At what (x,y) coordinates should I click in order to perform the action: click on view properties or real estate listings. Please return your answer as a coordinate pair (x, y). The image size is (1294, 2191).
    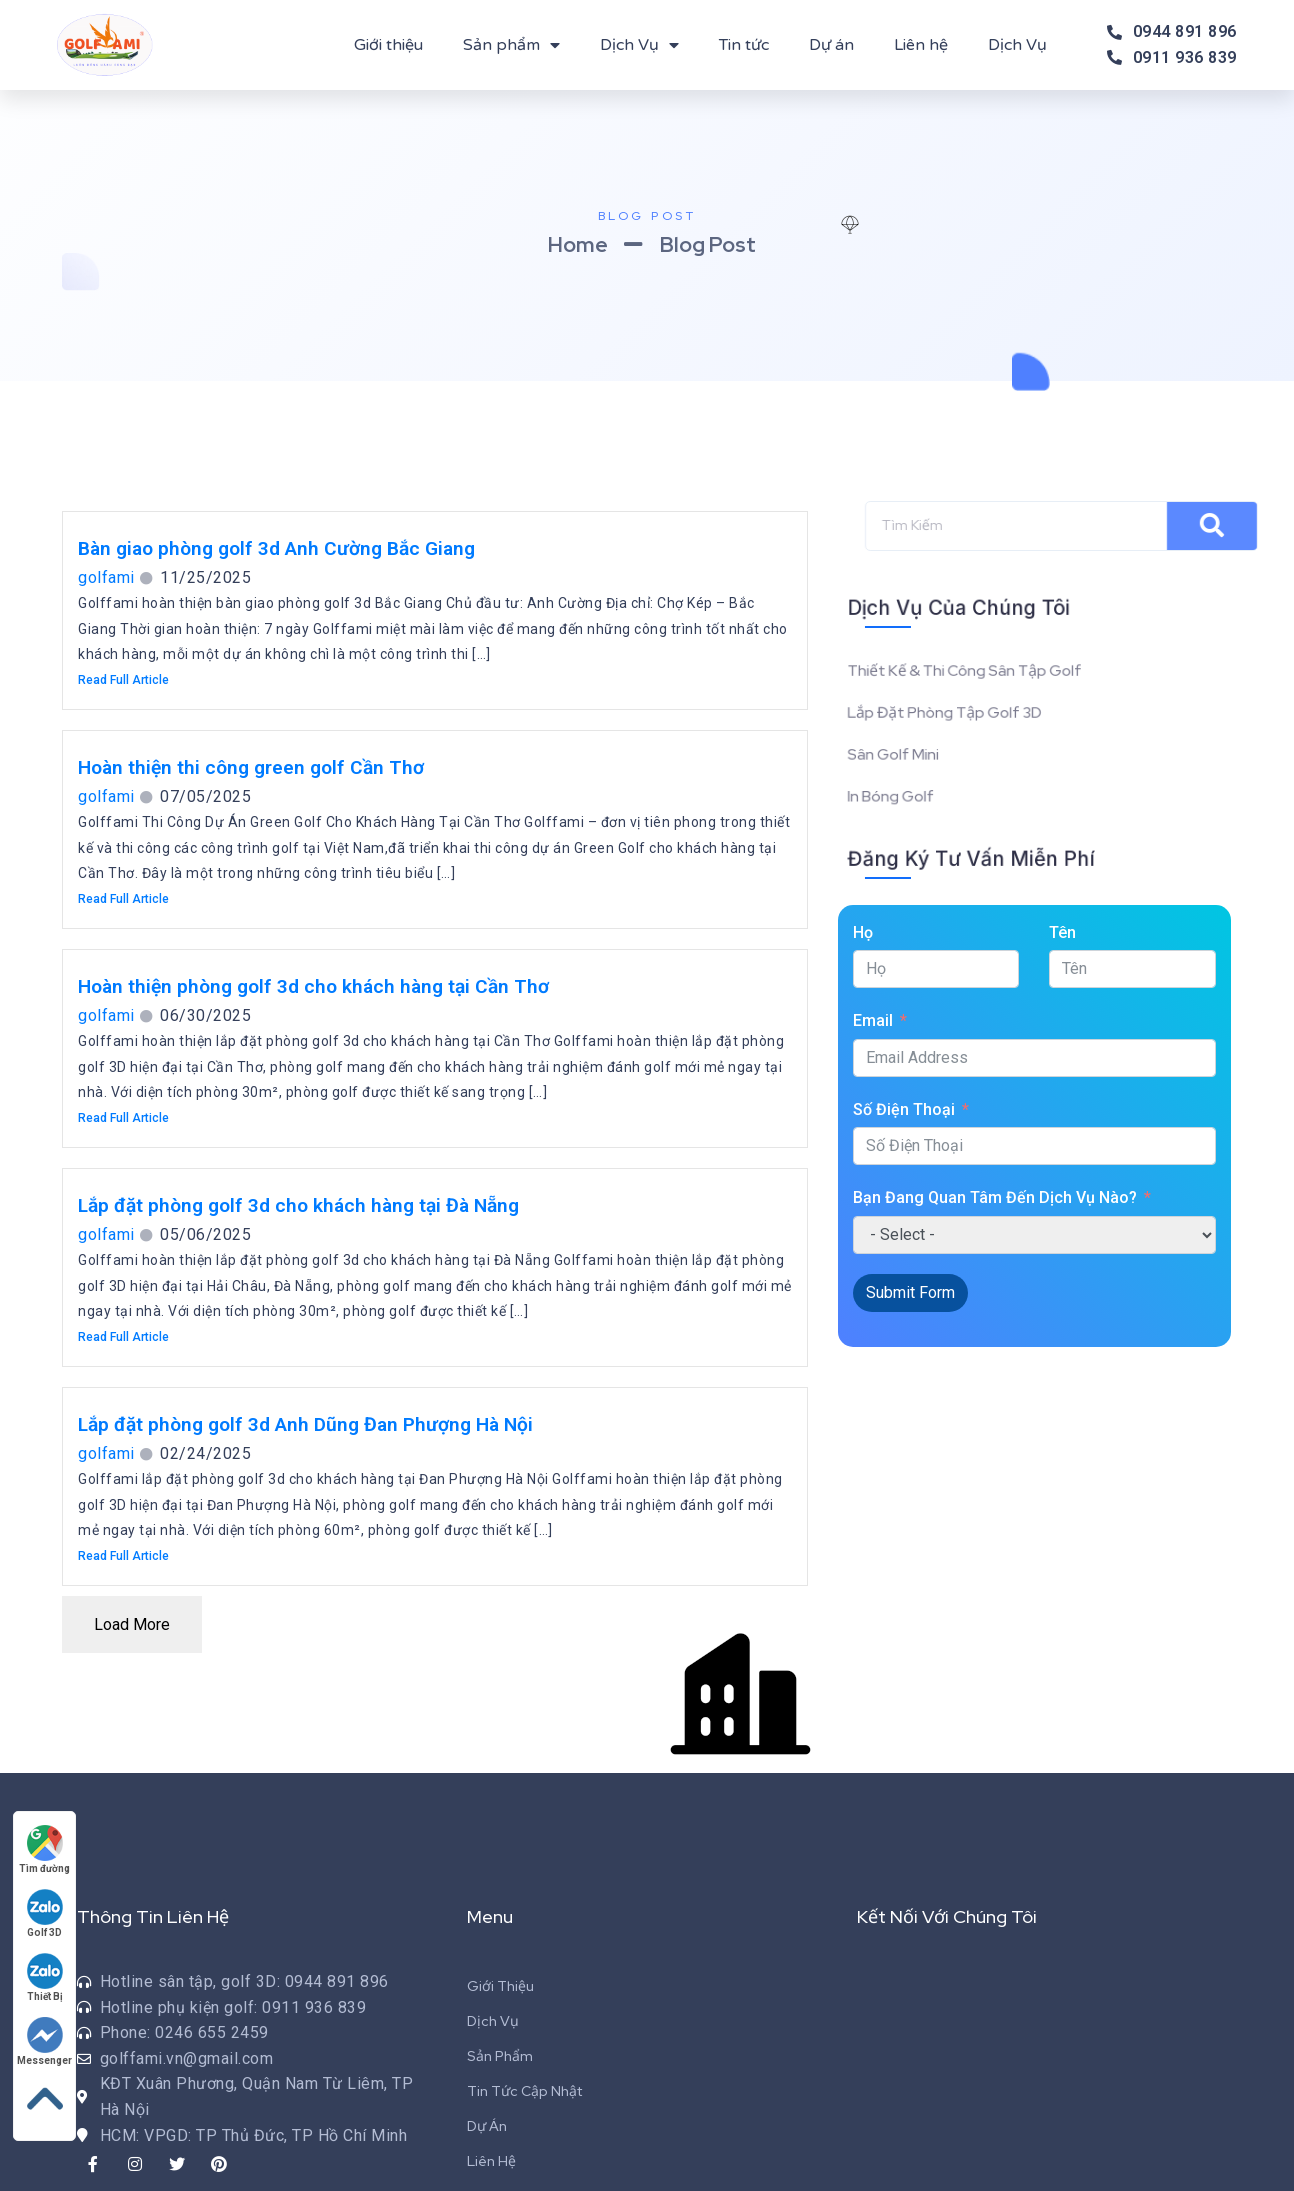
    Looking at the image, I should click on (740, 1698).